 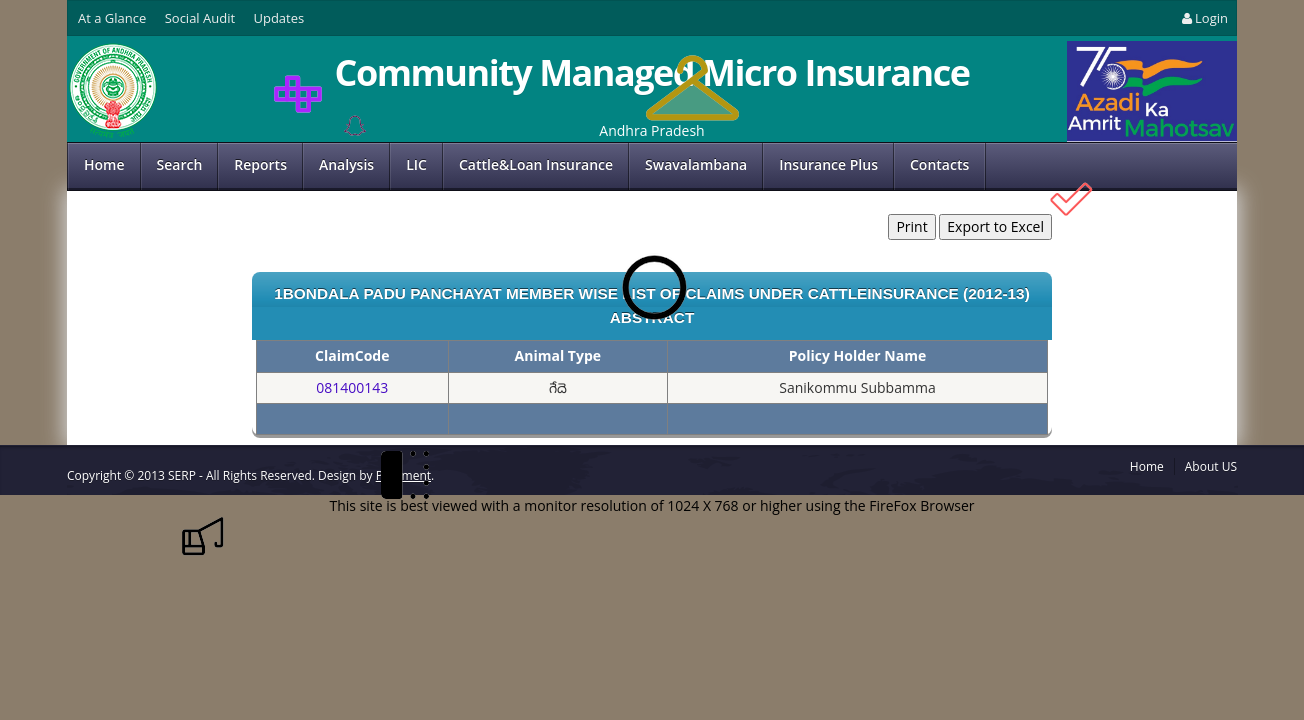 I want to click on confirm or submit an action, so click(x=1070, y=198).